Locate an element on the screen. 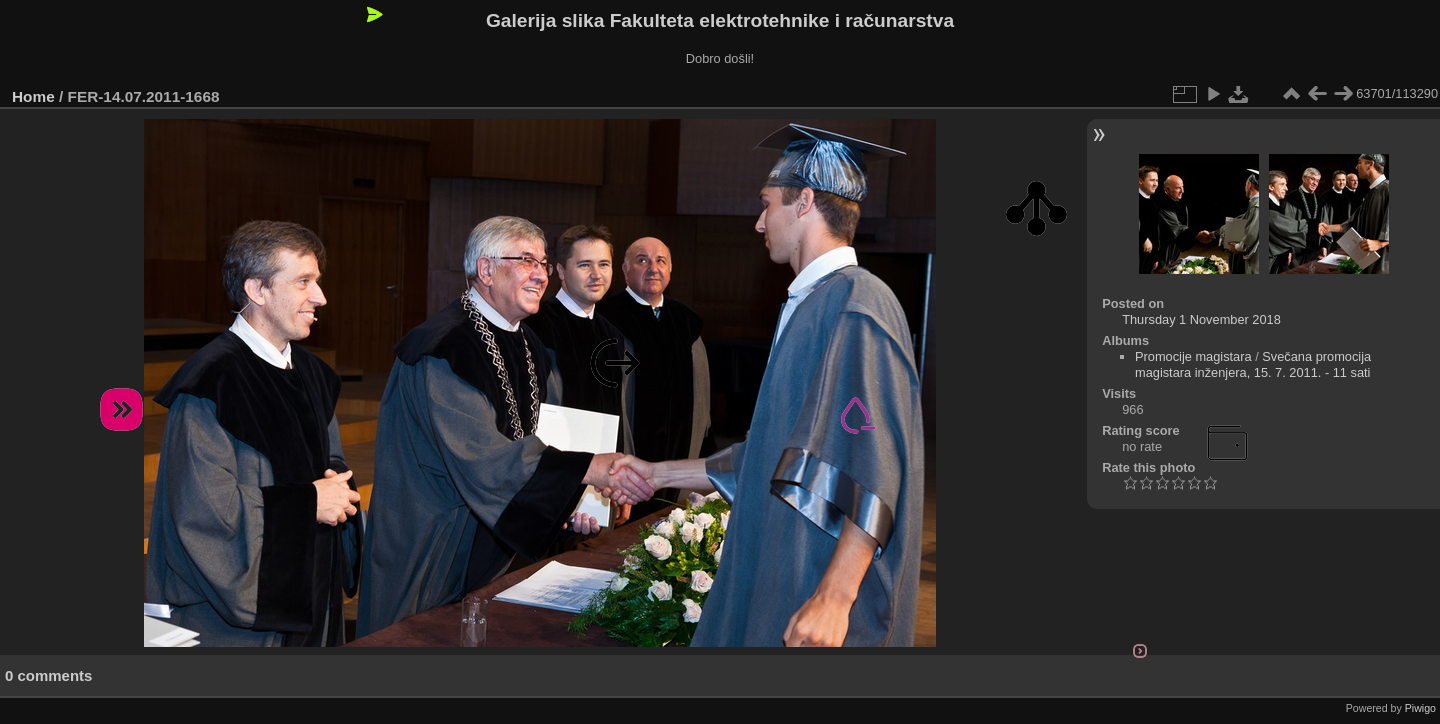 Image resolution: width=1440 pixels, height=724 pixels. access your wallet or payment methods is located at coordinates (1226, 444).